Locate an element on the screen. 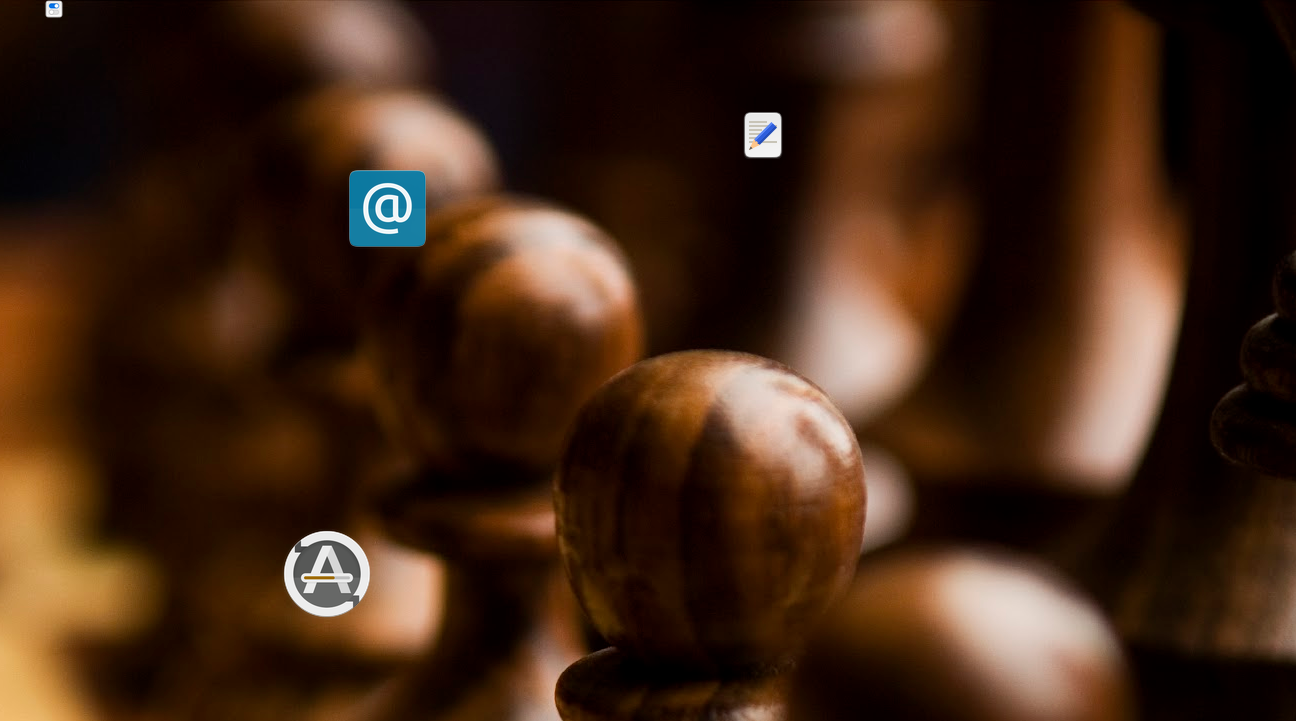  manage online accounts and connected services is located at coordinates (387, 208).